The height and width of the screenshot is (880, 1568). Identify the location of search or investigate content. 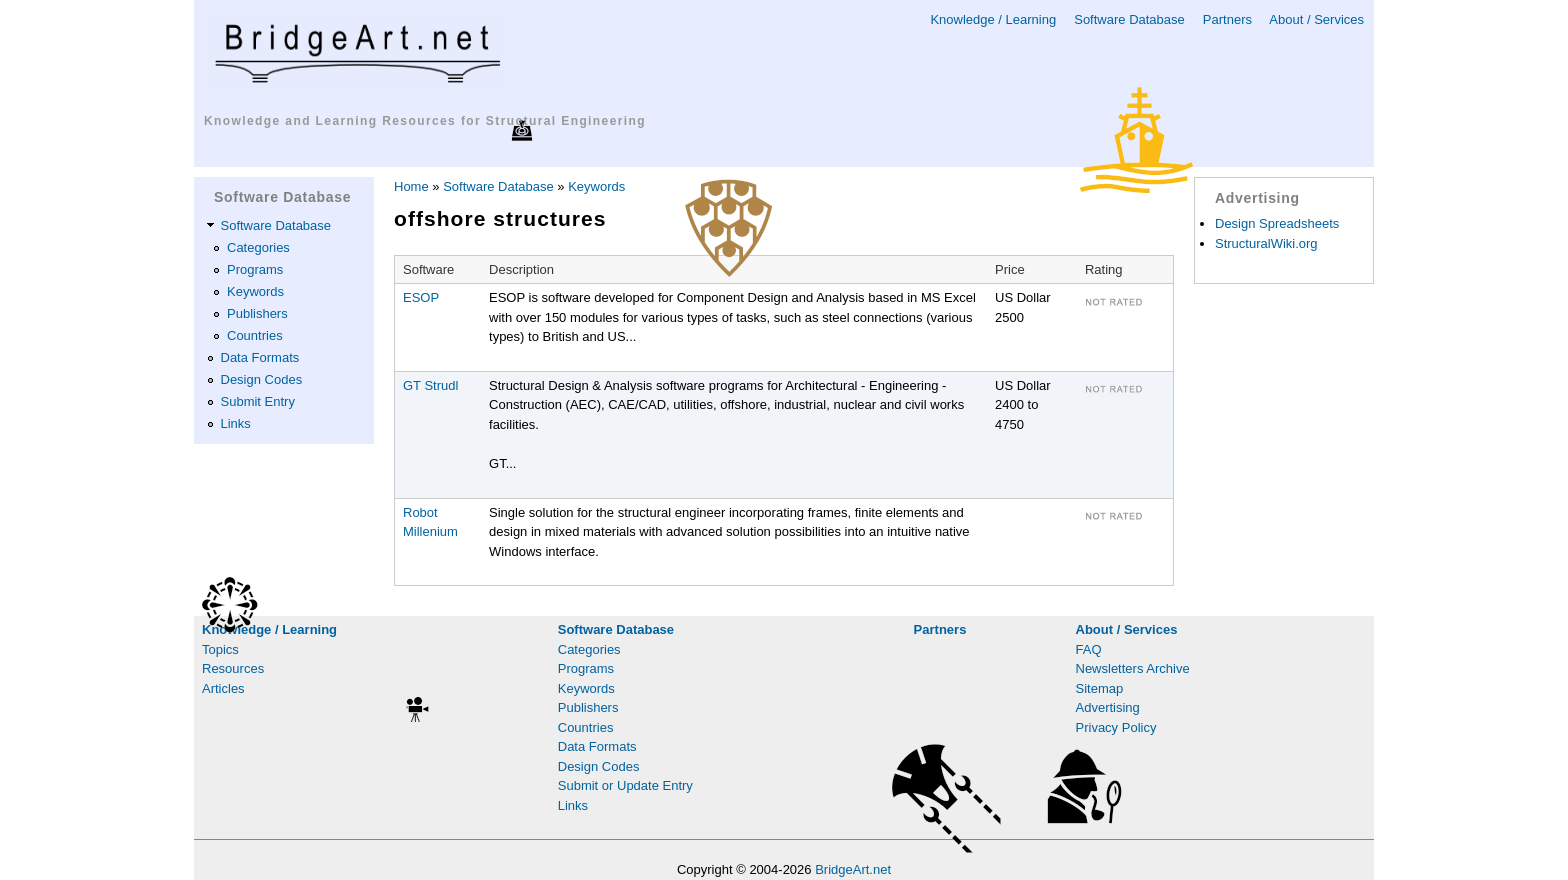
(1085, 786).